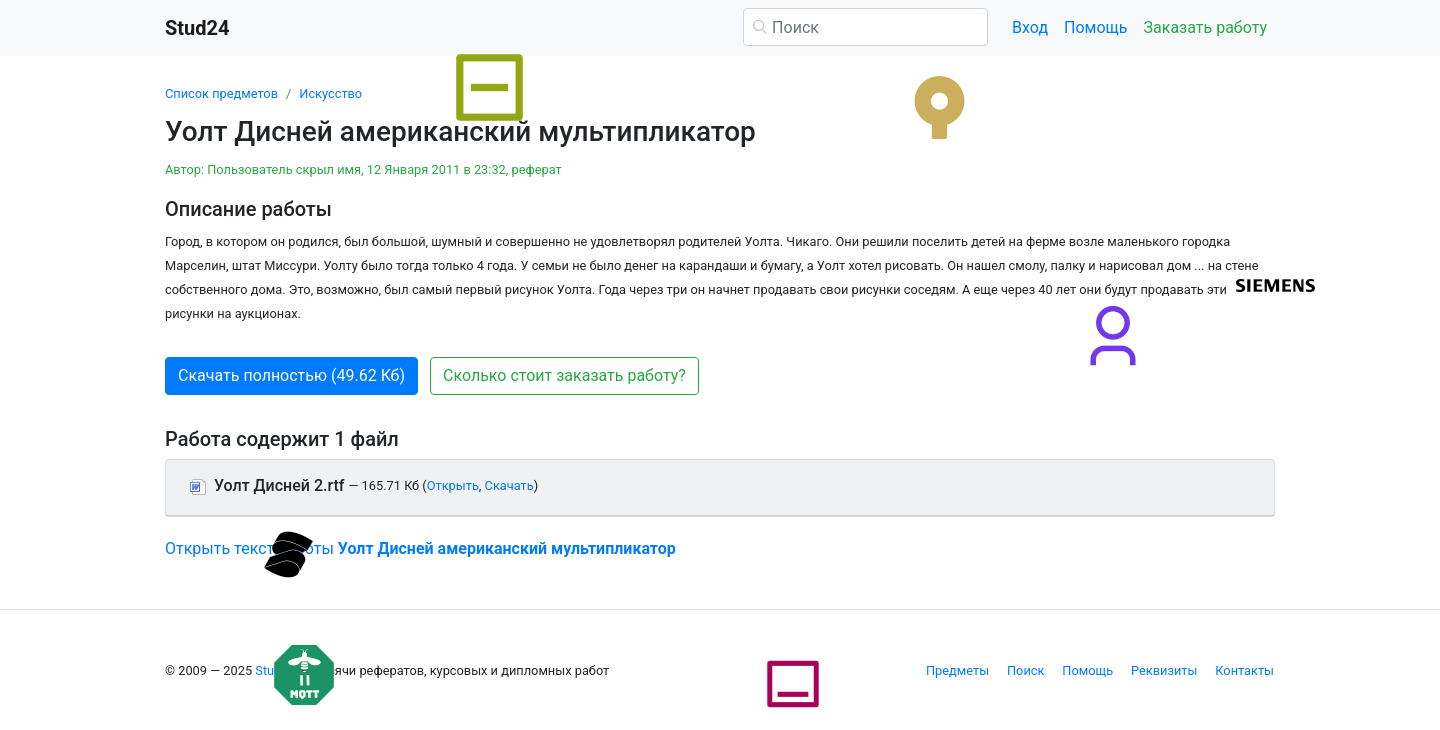 The height and width of the screenshot is (730, 1440). Describe the element at coordinates (304, 675) in the screenshot. I see `open zigbee2mqtt smart home integration settings` at that location.